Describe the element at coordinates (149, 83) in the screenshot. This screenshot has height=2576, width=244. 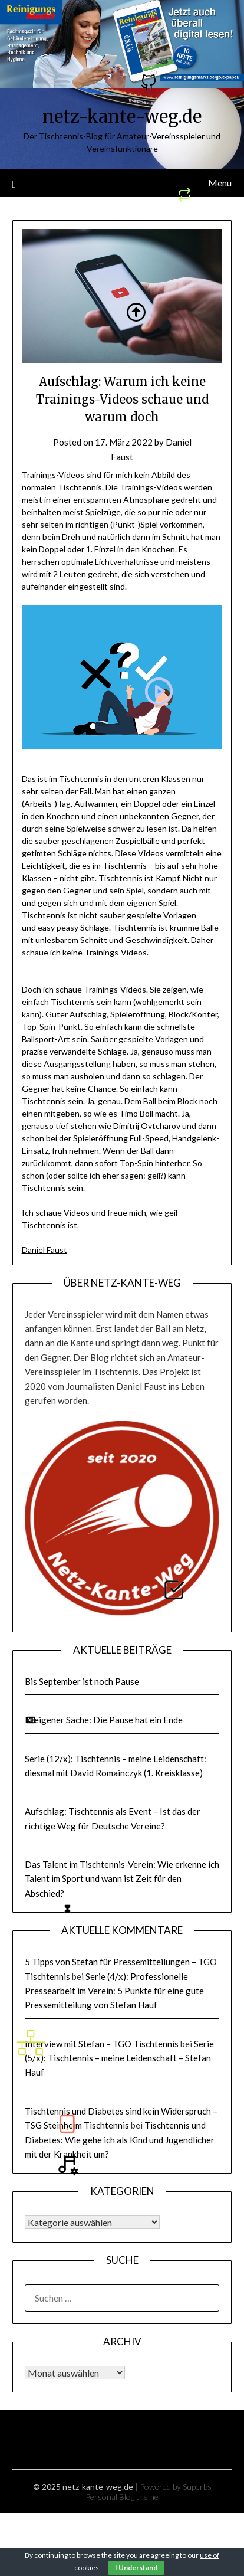
I see `view project on GitHub` at that location.